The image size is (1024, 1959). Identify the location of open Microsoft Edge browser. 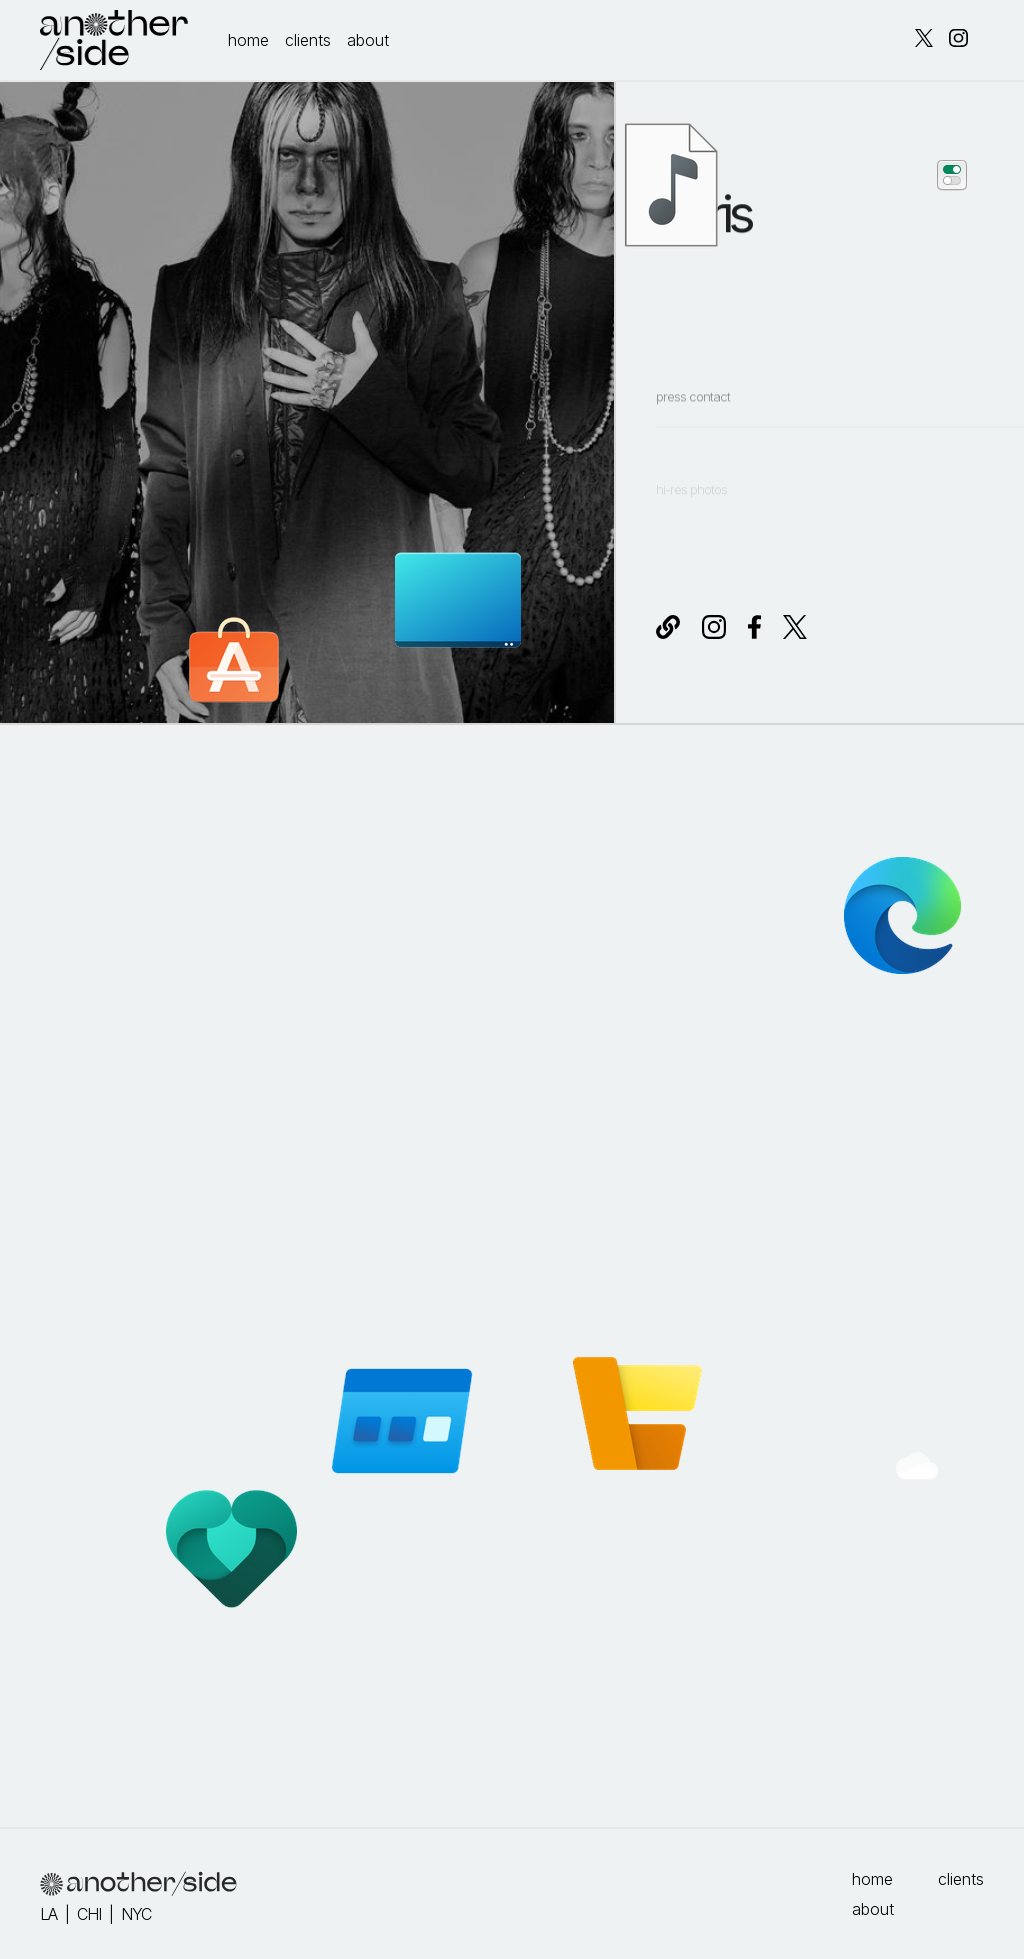
(902, 915).